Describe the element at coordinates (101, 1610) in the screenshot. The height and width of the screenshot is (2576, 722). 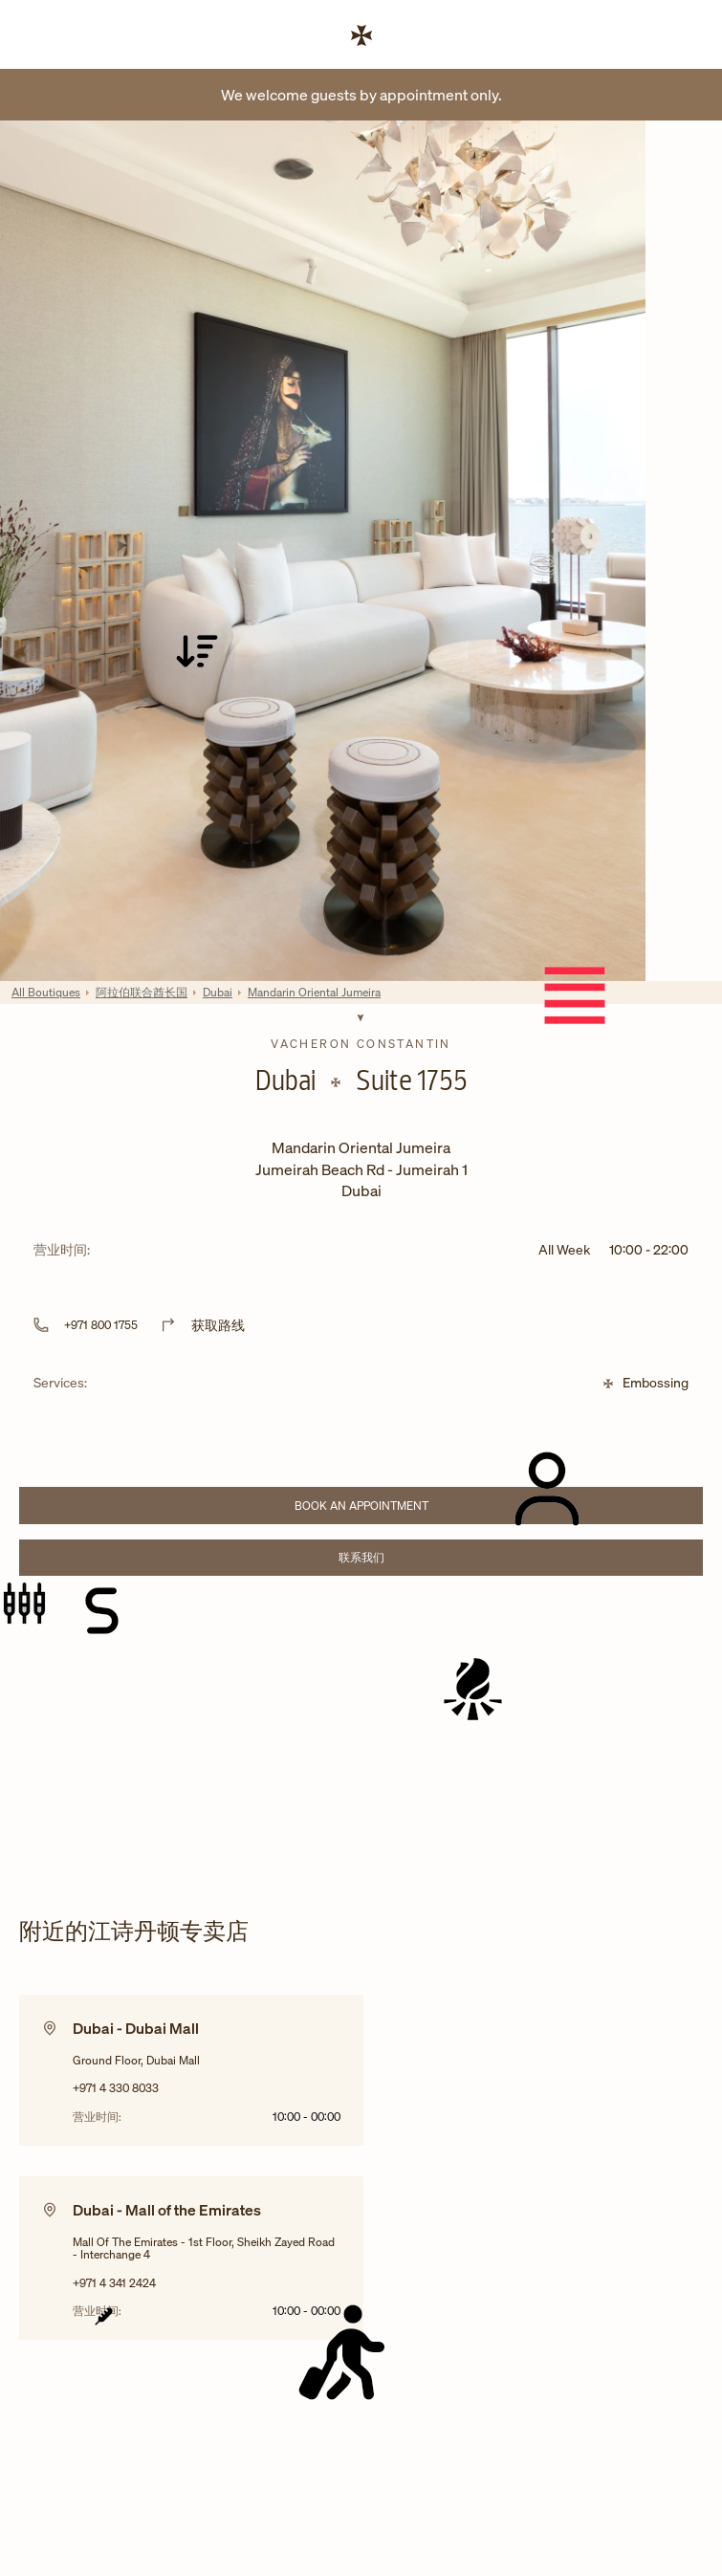
I see `indicates items starting with the letter S` at that location.